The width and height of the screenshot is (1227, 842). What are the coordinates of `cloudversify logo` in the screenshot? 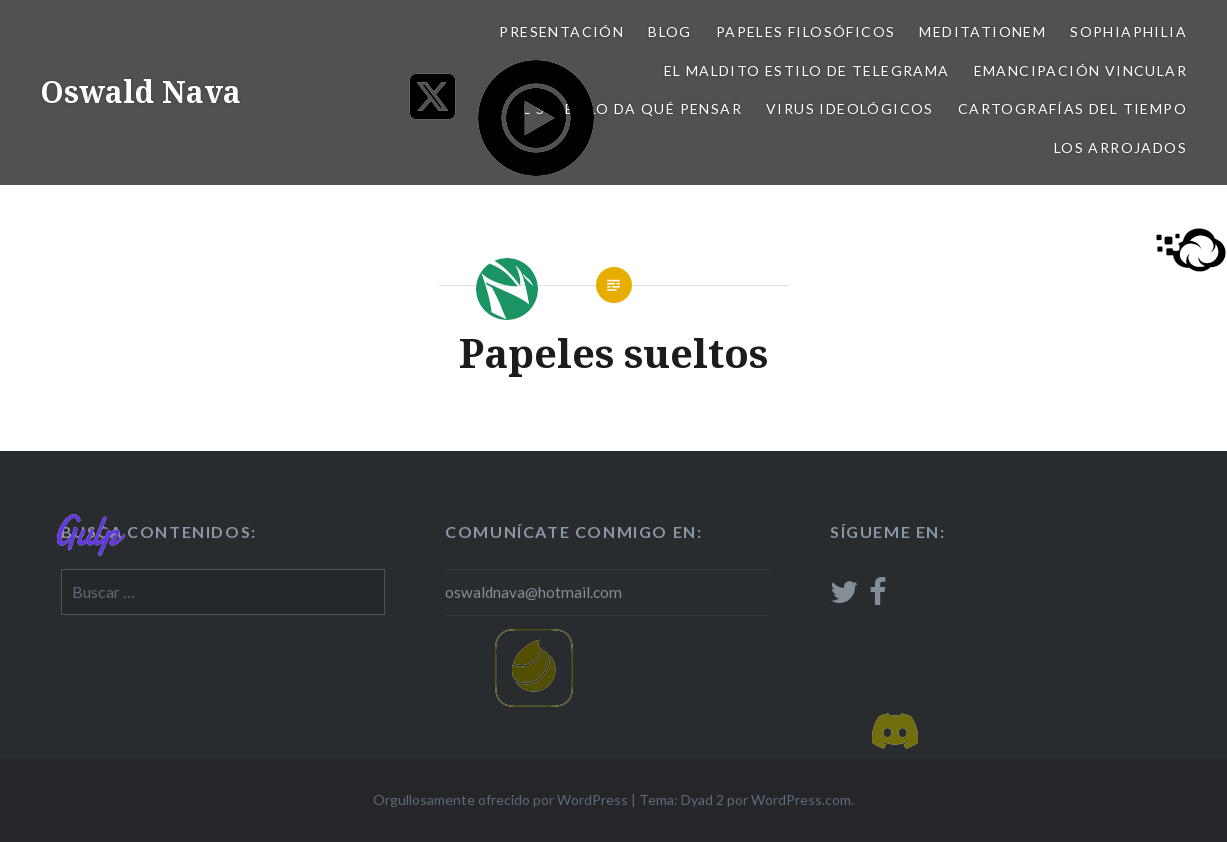 It's located at (1191, 250).